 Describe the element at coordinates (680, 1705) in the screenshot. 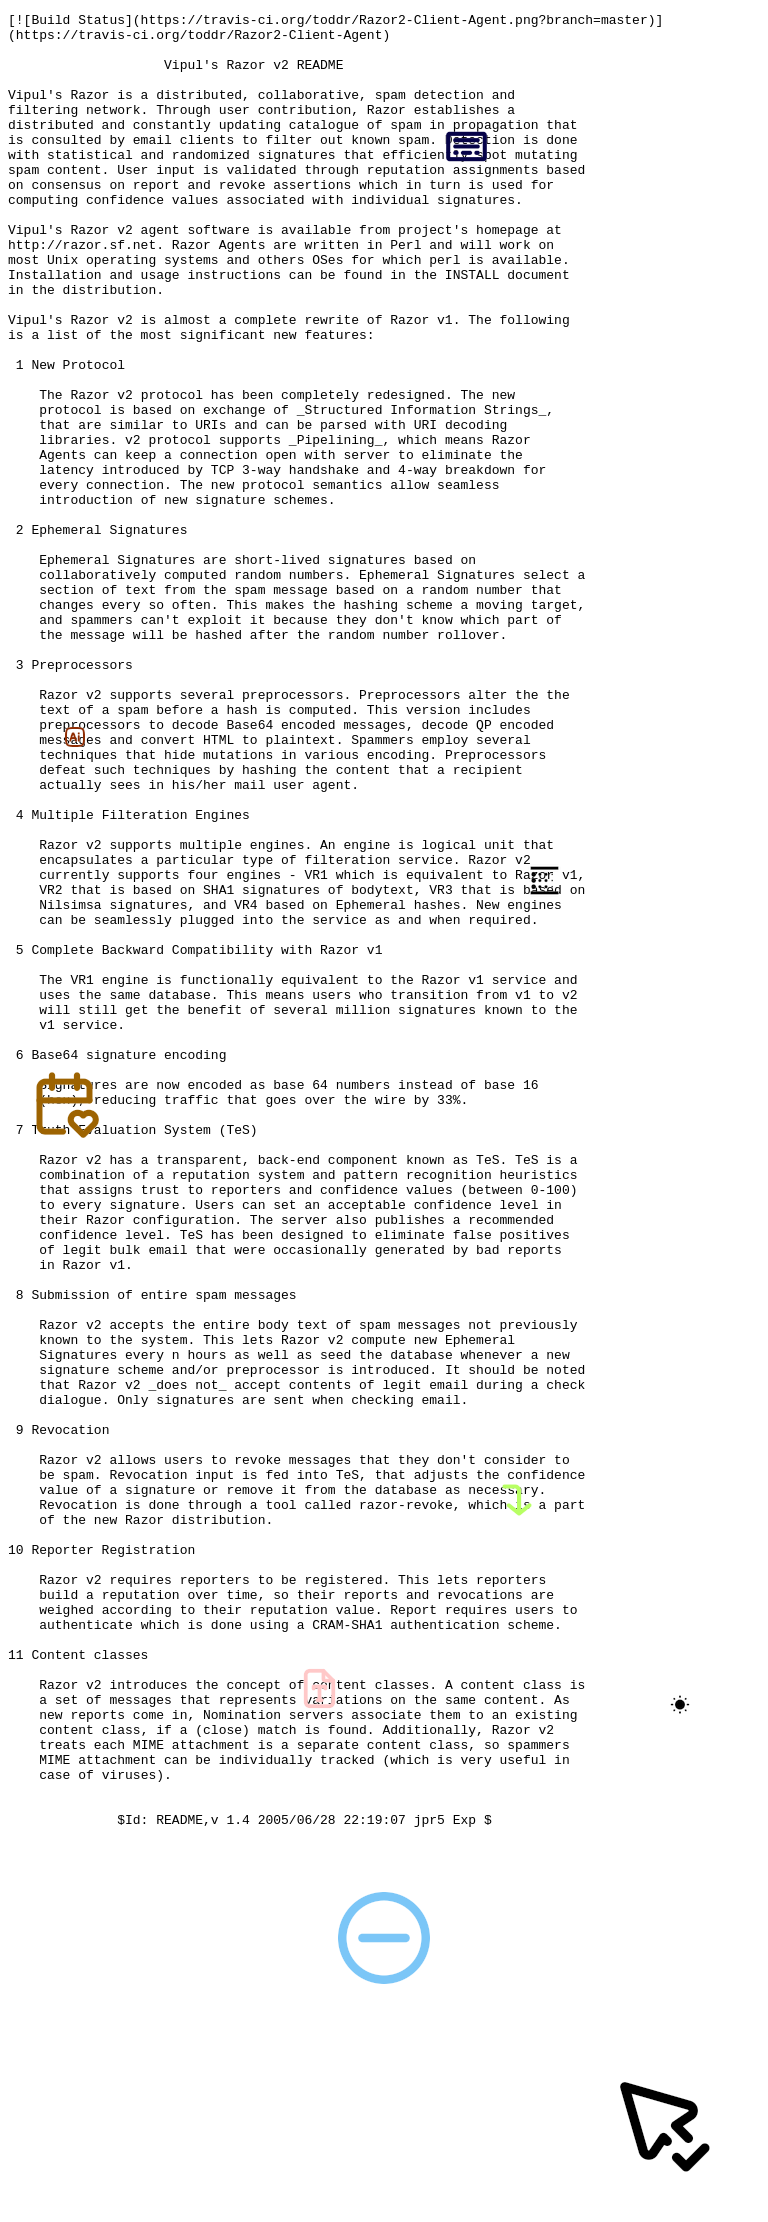

I see `toggle light mode or bright display` at that location.